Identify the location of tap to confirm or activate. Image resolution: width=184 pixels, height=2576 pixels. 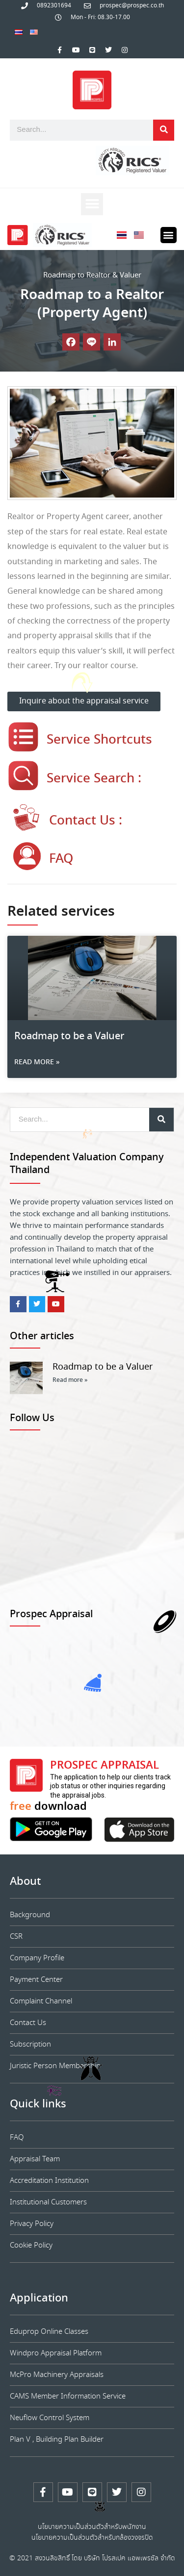
(100, 2506).